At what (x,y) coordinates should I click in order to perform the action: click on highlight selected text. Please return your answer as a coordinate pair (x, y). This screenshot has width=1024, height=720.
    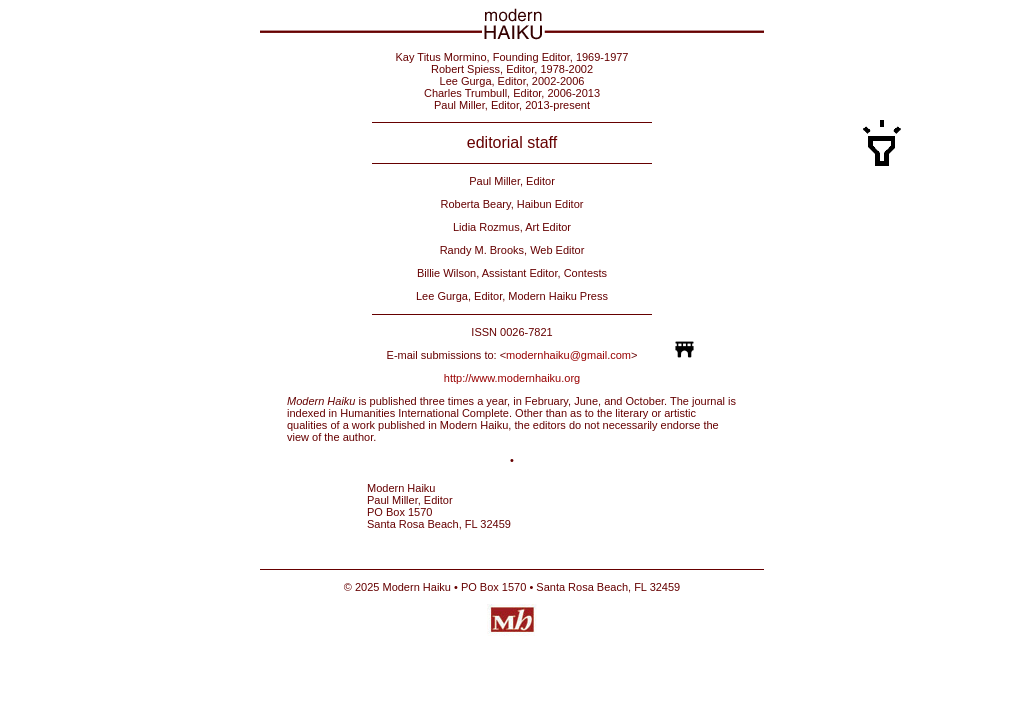
    Looking at the image, I should click on (882, 143).